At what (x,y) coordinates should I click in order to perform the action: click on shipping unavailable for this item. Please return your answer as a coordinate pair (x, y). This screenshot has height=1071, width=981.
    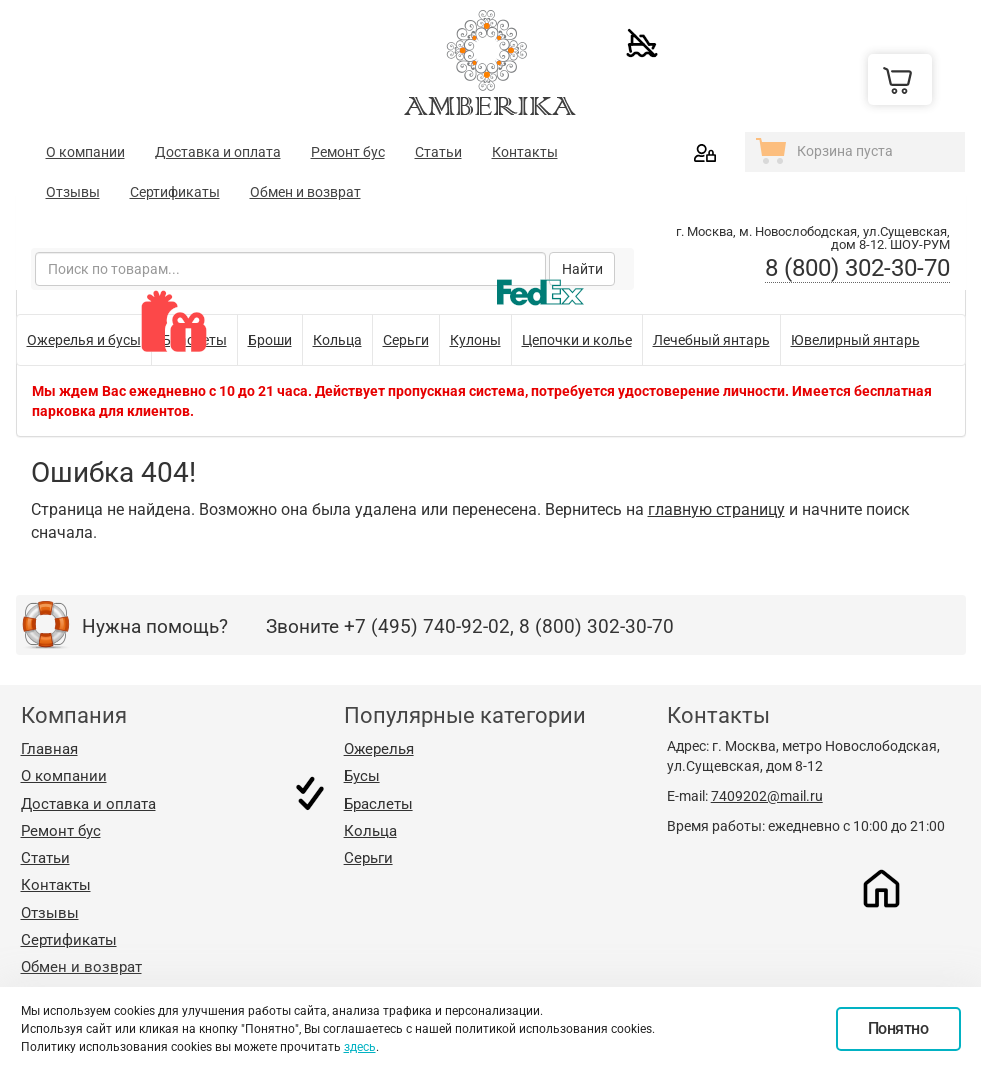
    Looking at the image, I should click on (642, 43).